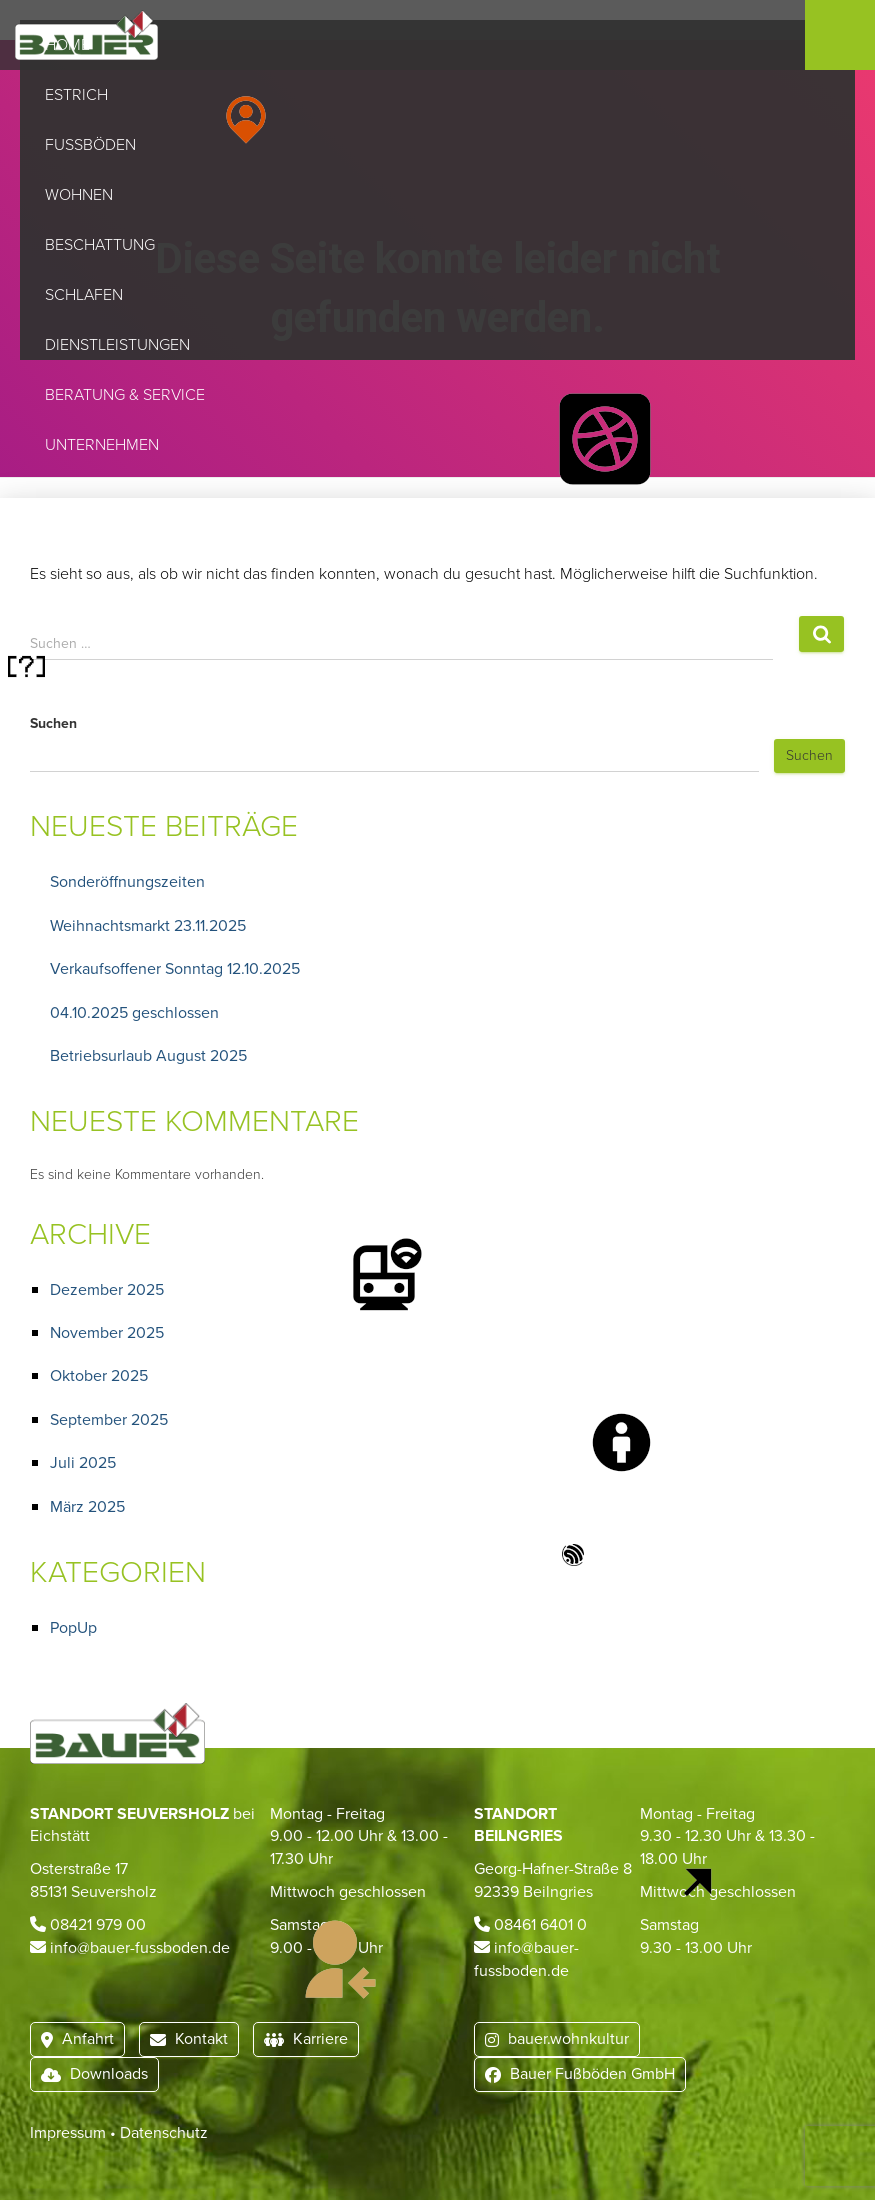 This screenshot has width=875, height=2200. Describe the element at coordinates (605, 439) in the screenshot. I see `link to dribbble profile` at that location.